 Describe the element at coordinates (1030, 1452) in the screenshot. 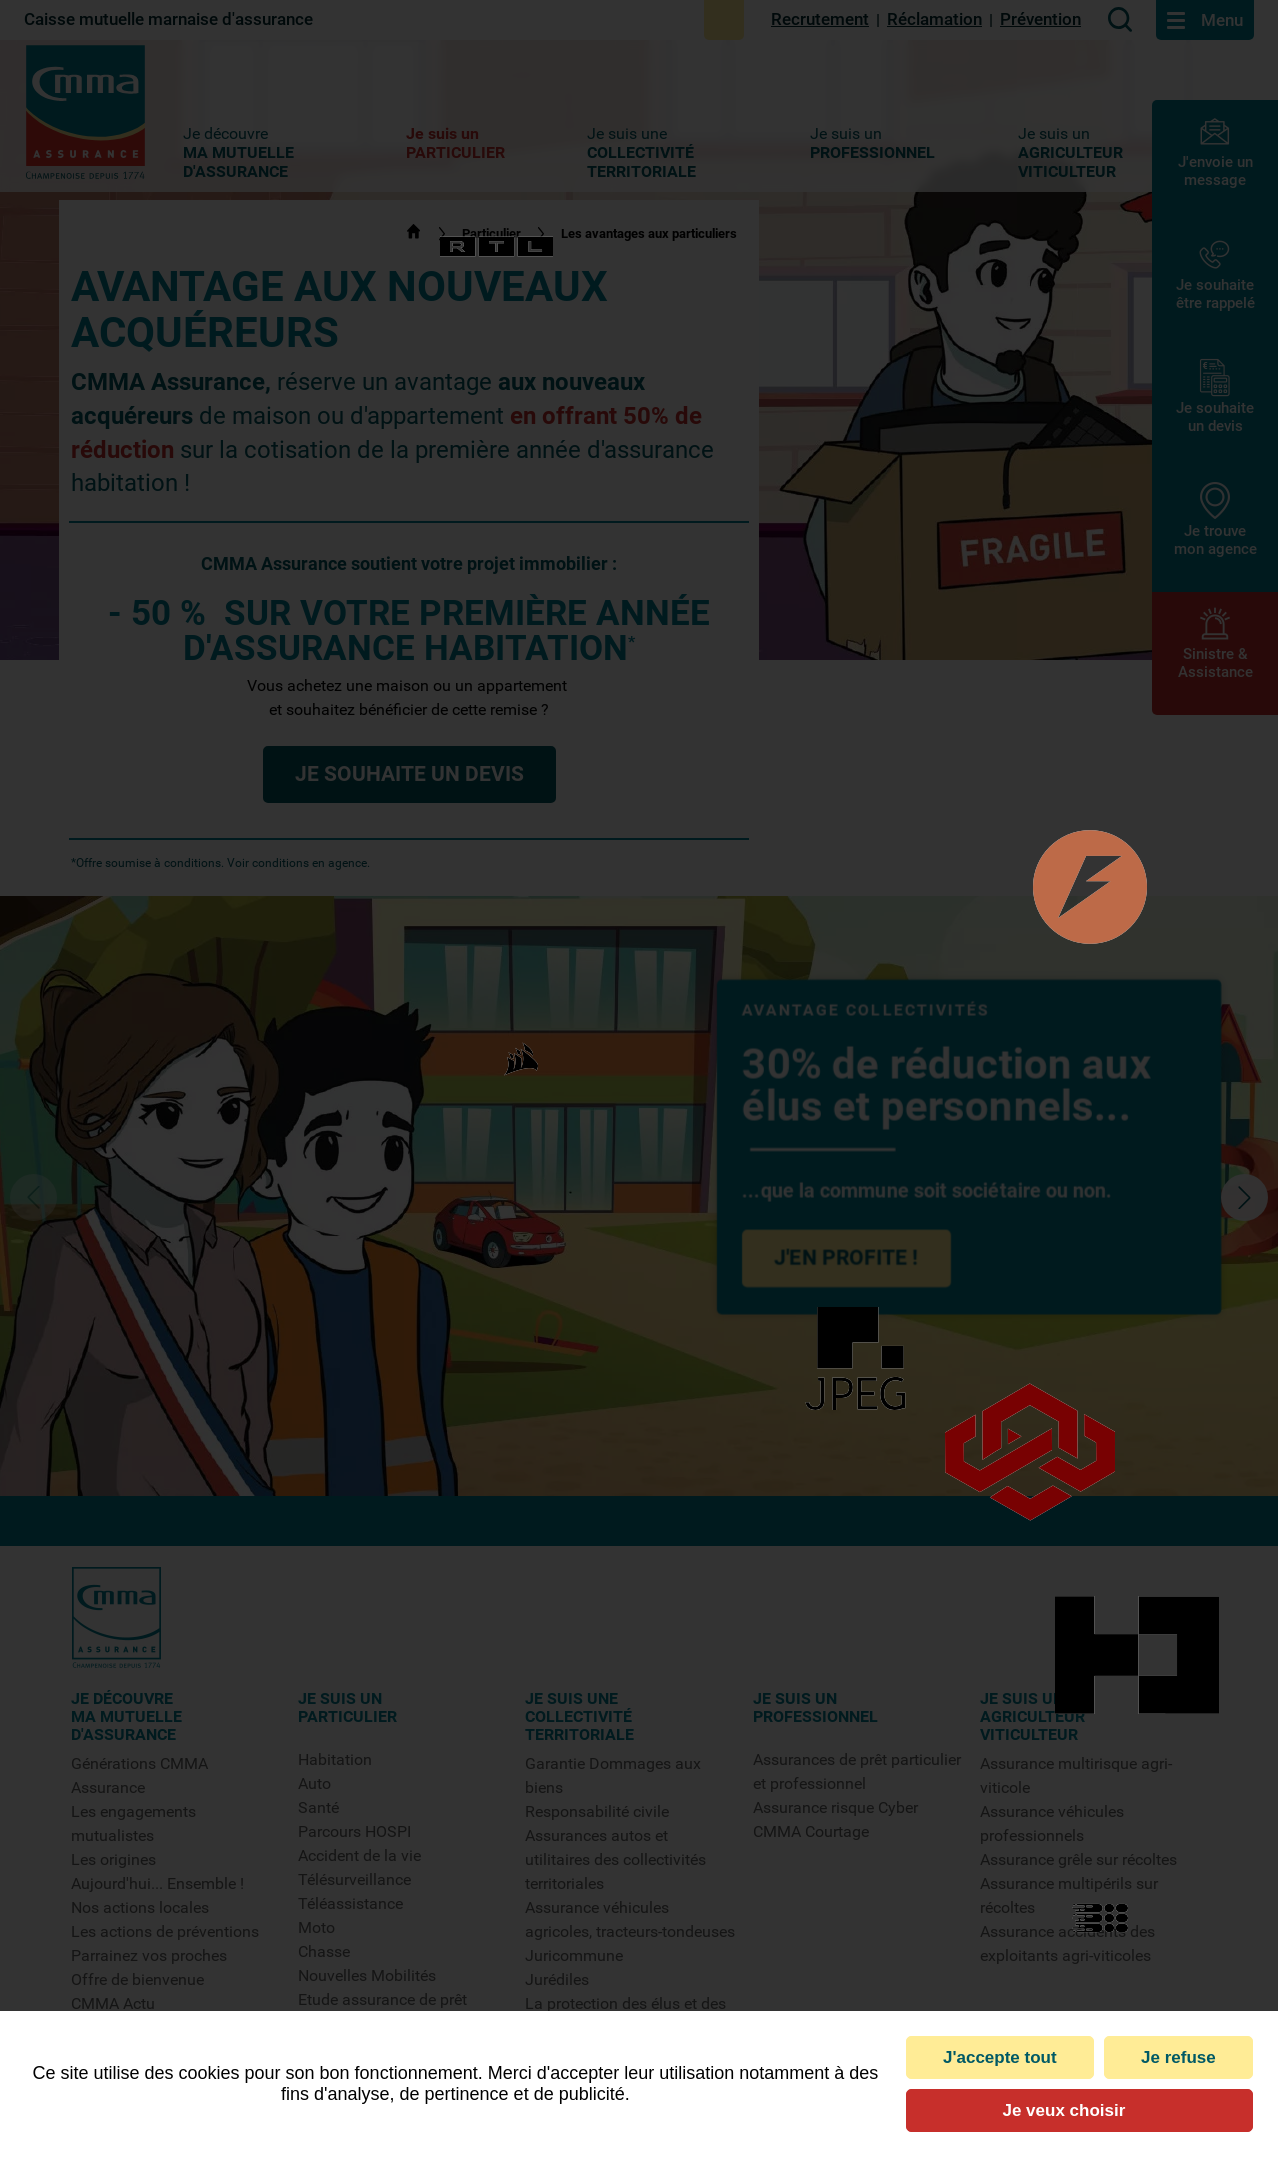

I see `loopback framework logo` at that location.